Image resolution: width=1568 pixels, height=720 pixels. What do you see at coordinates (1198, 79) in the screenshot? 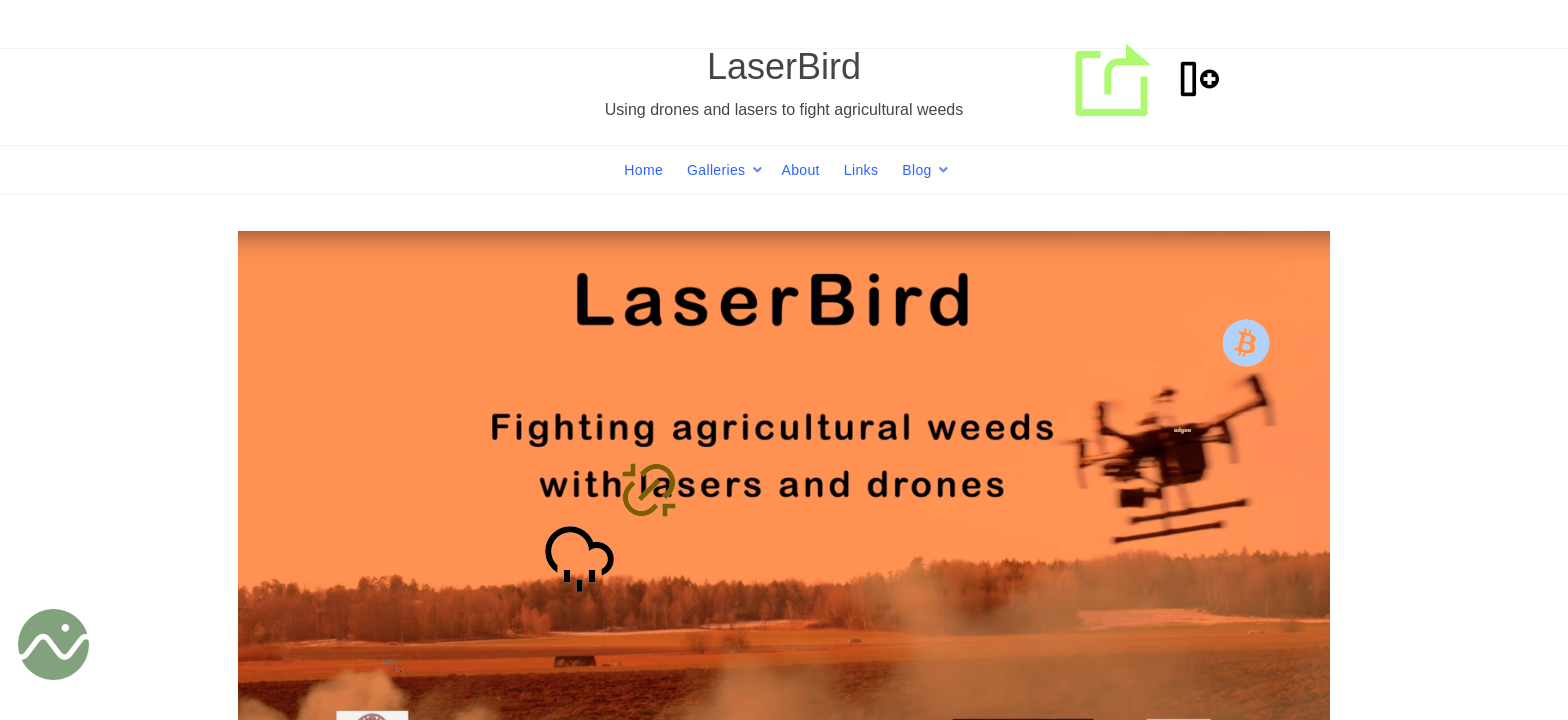
I see `insert a new column to the right` at bounding box center [1198, 79].